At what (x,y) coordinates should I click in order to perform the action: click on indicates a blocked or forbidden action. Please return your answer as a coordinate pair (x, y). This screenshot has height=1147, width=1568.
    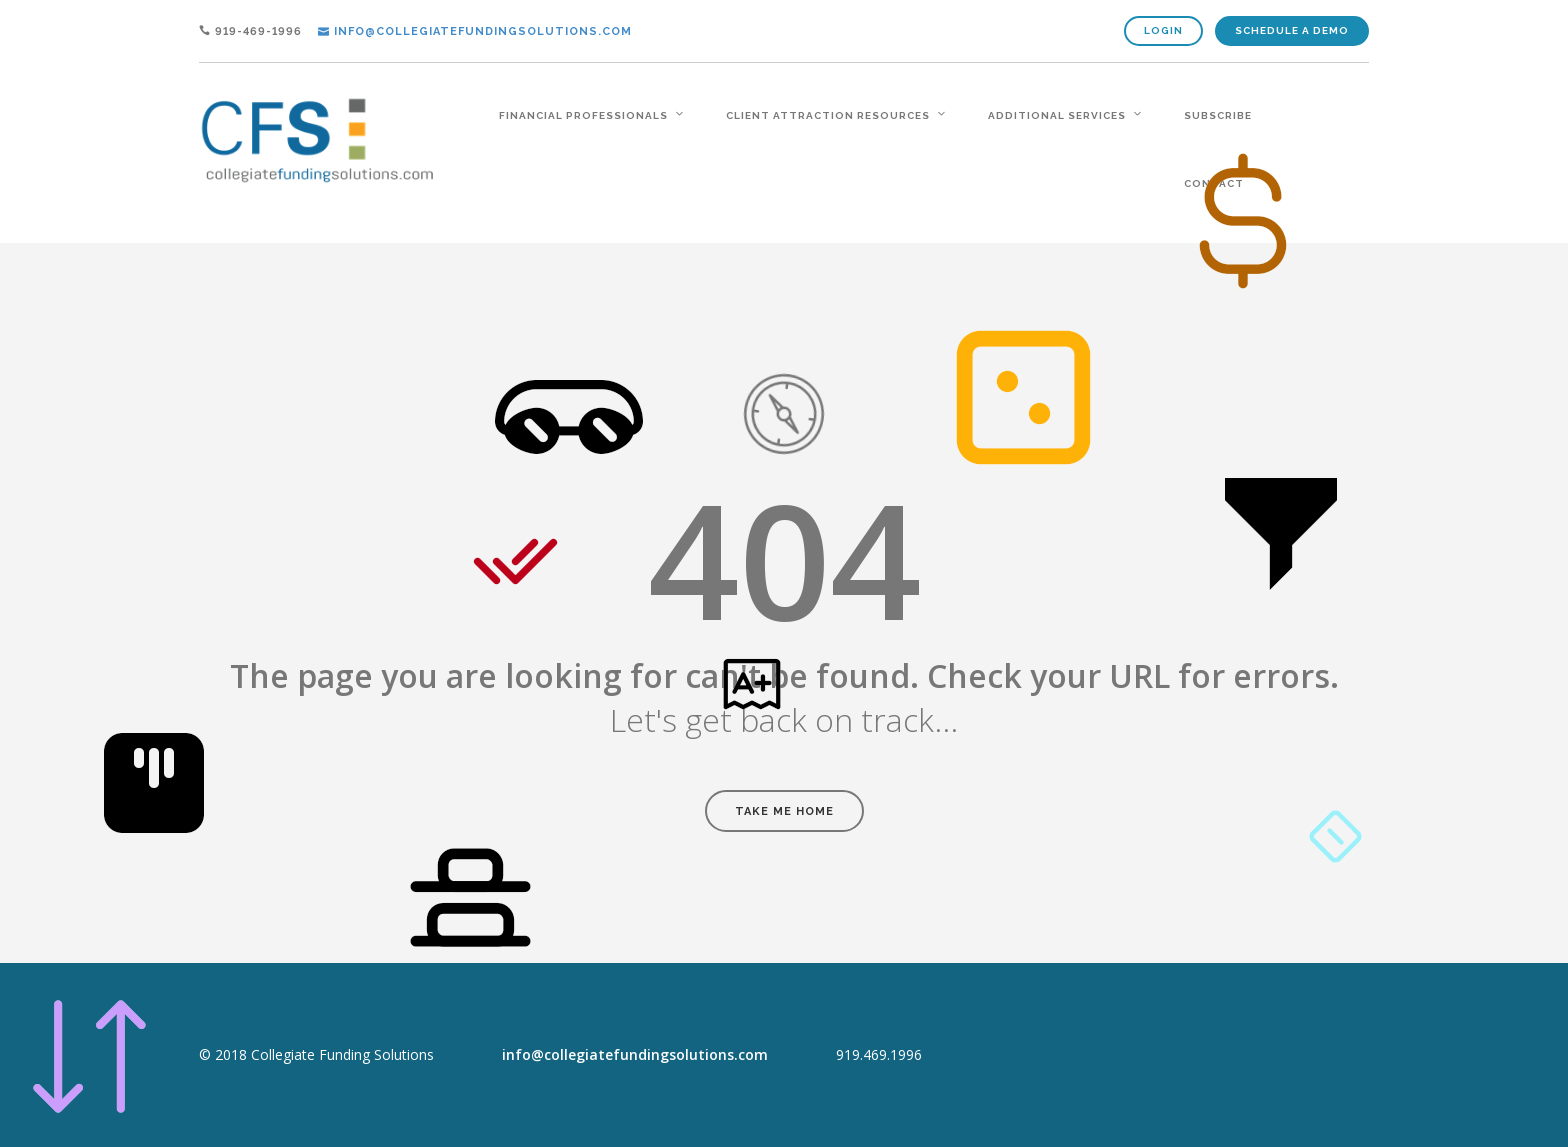
    Looking at the image, I should click on (1335, 836).